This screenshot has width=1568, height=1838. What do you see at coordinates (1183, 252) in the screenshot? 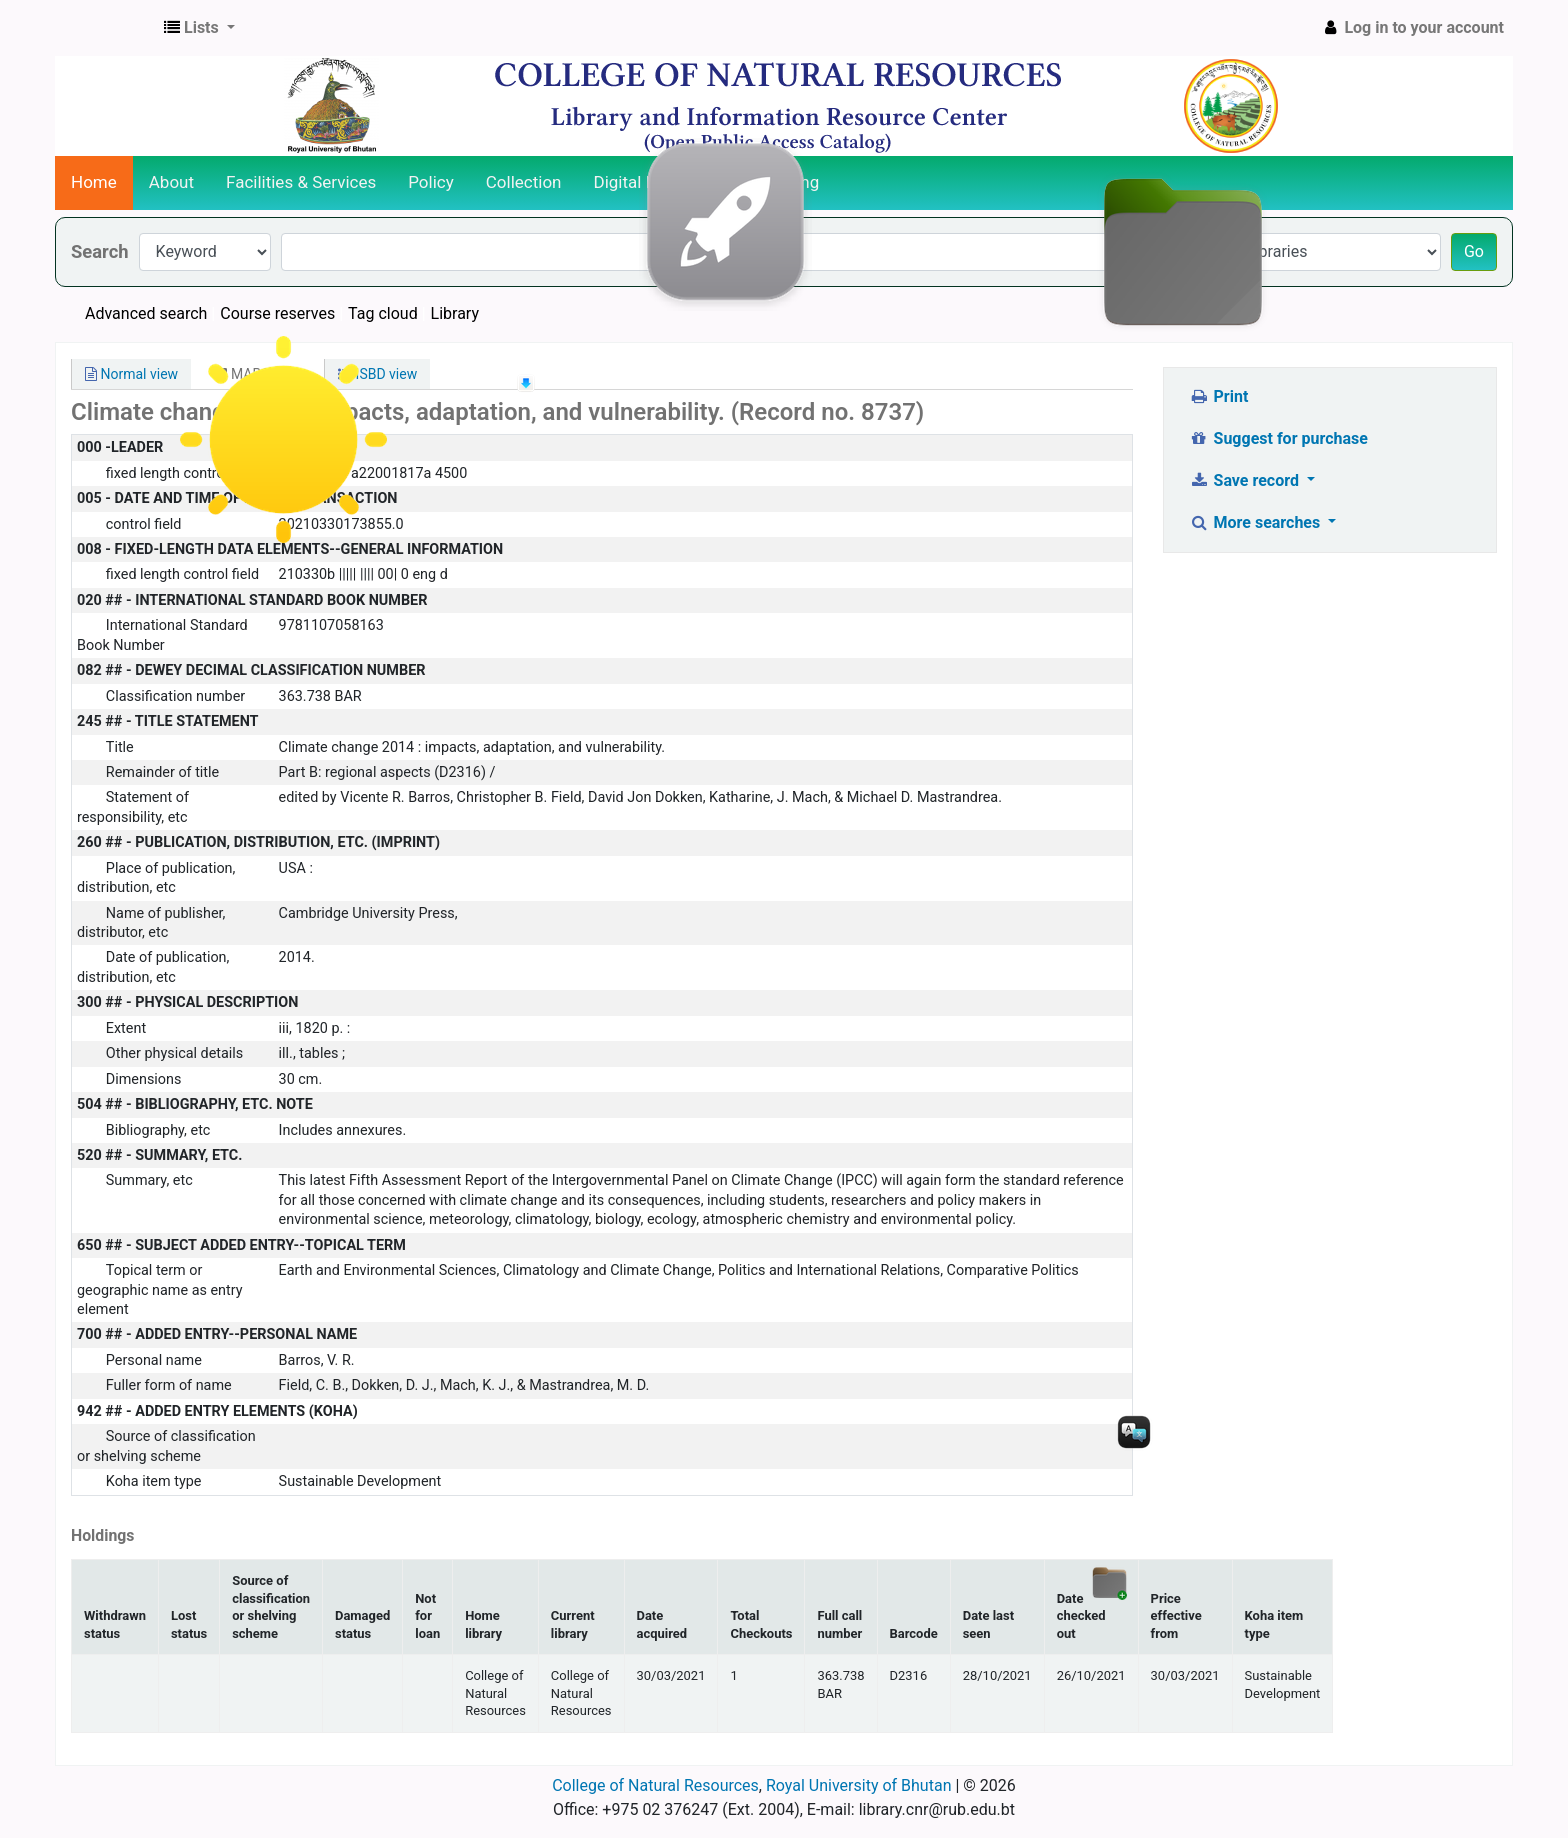
I see `open folder to view contents` at bounding box center [1183, 252].